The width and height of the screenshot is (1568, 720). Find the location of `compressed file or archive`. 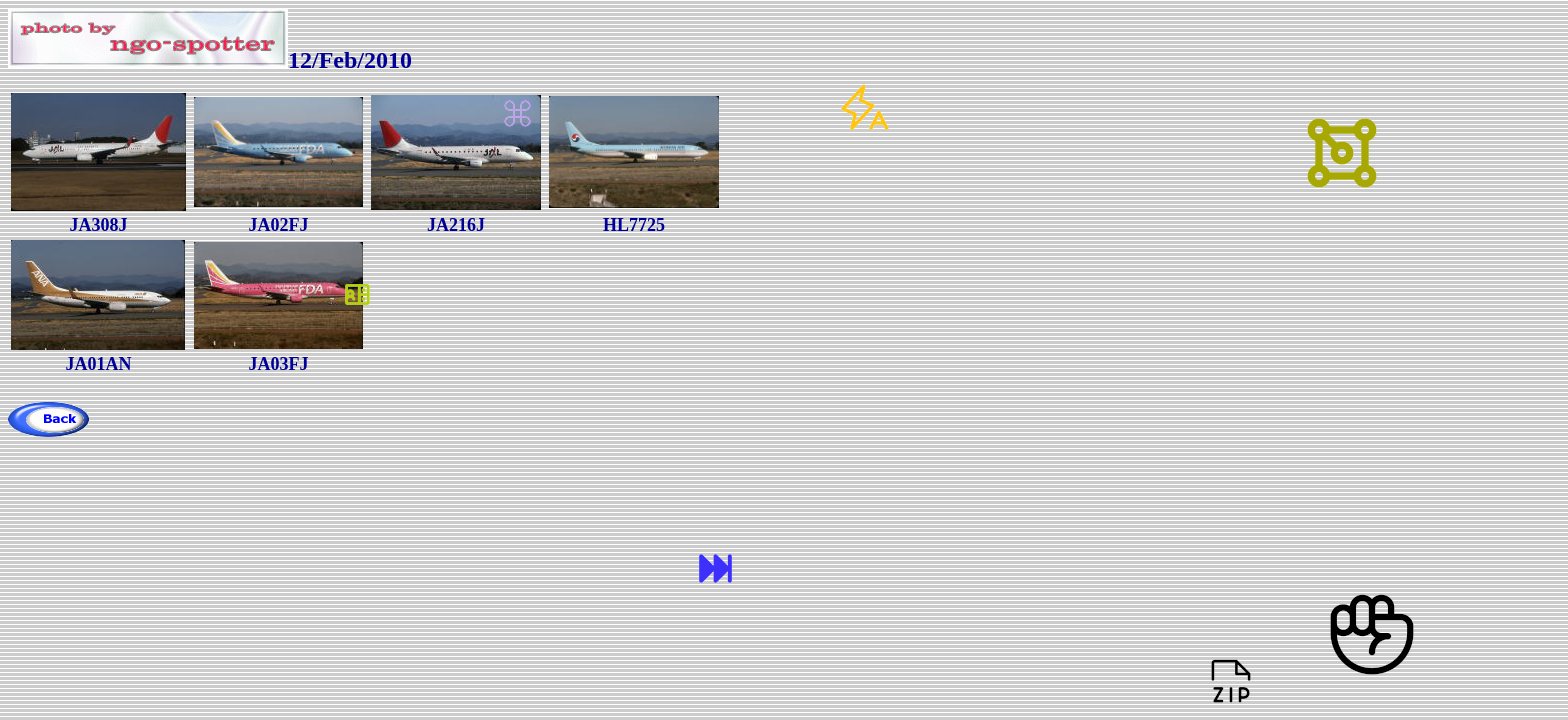

compressed file or archive is located at coordinates (1231, 683).